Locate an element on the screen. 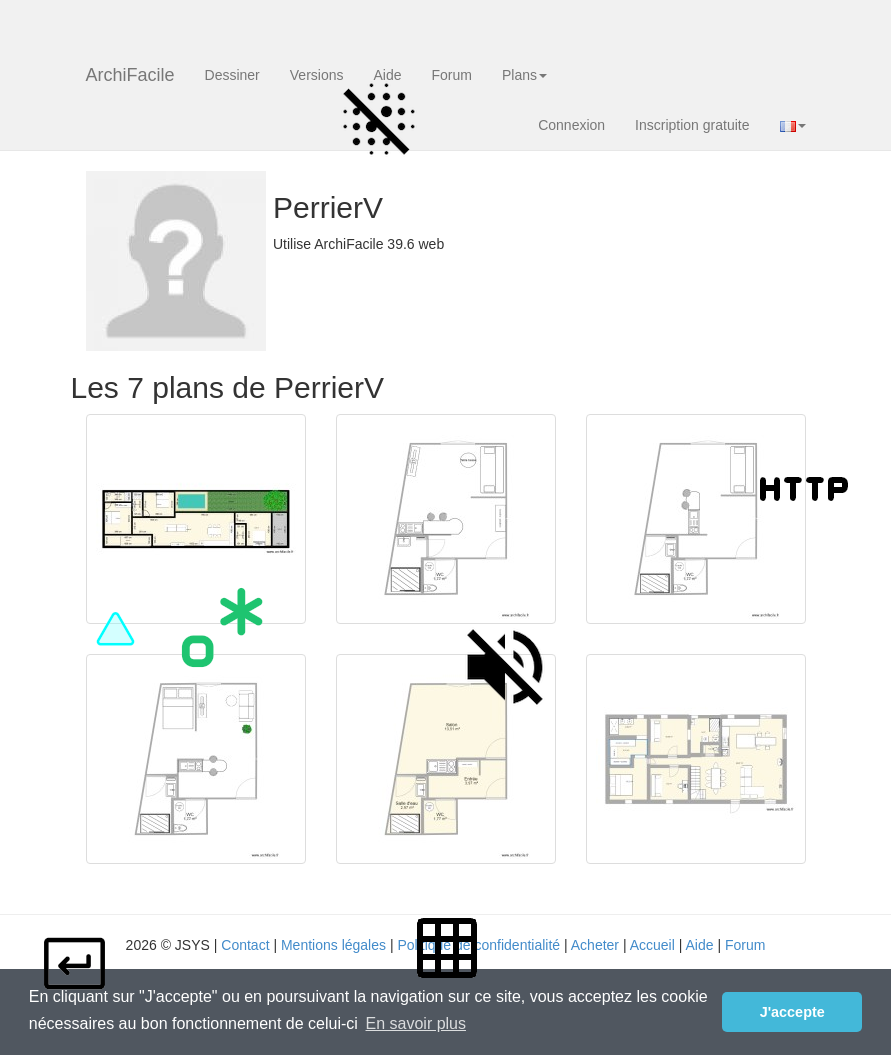  press enter or return key is located at coordinates (74, 963).